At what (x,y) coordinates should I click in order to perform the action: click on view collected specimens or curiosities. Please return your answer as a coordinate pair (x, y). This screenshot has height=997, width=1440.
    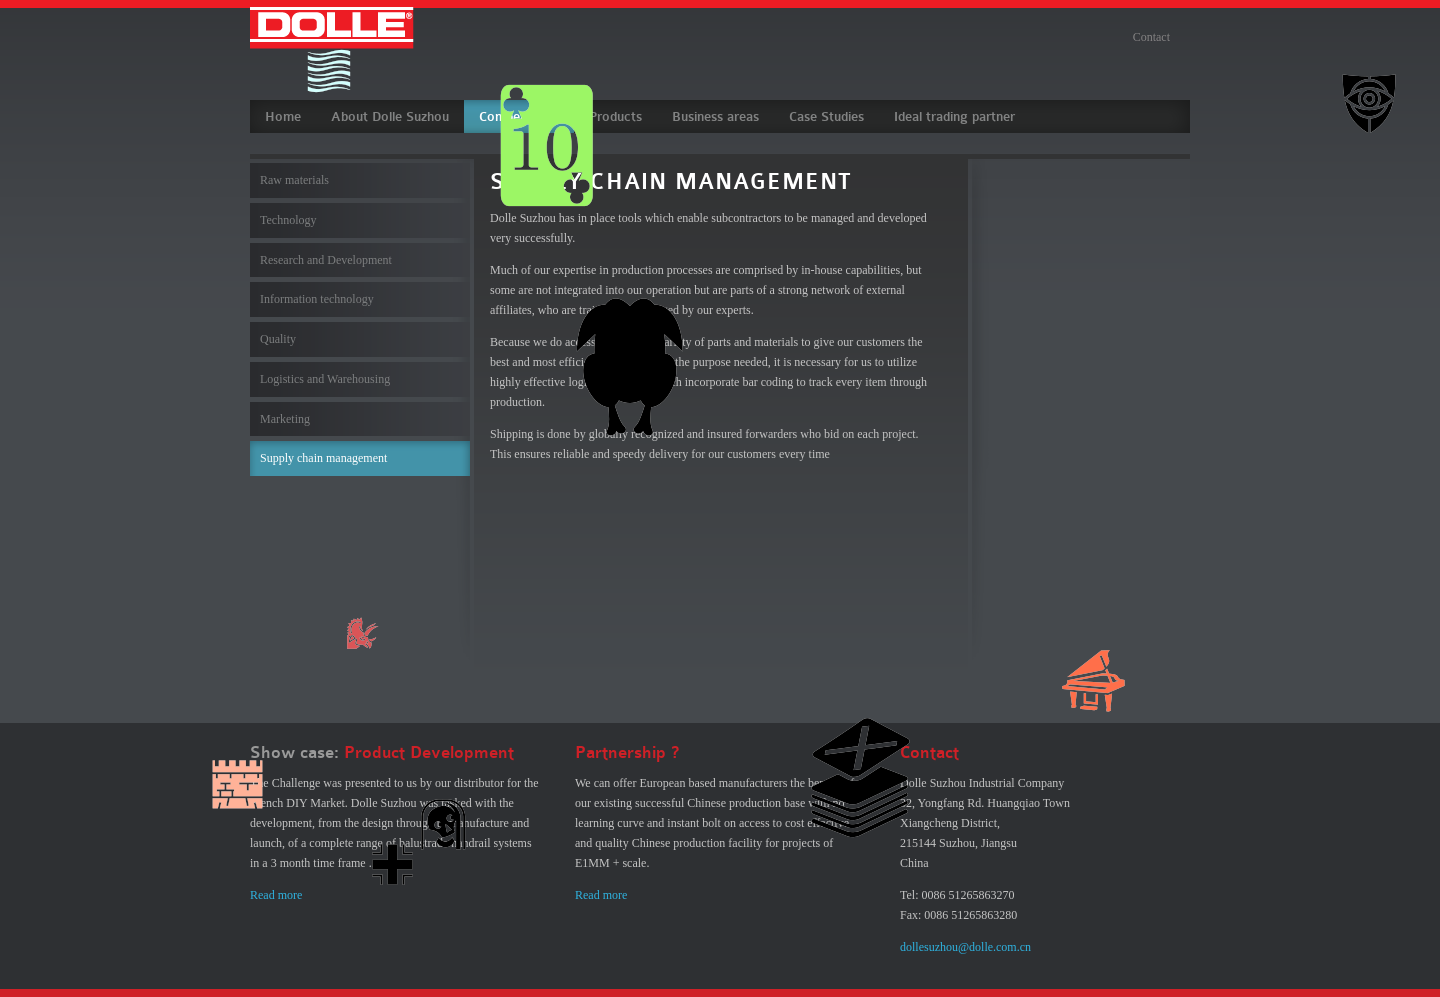
    Looking at the image, I should click on (443, 824).